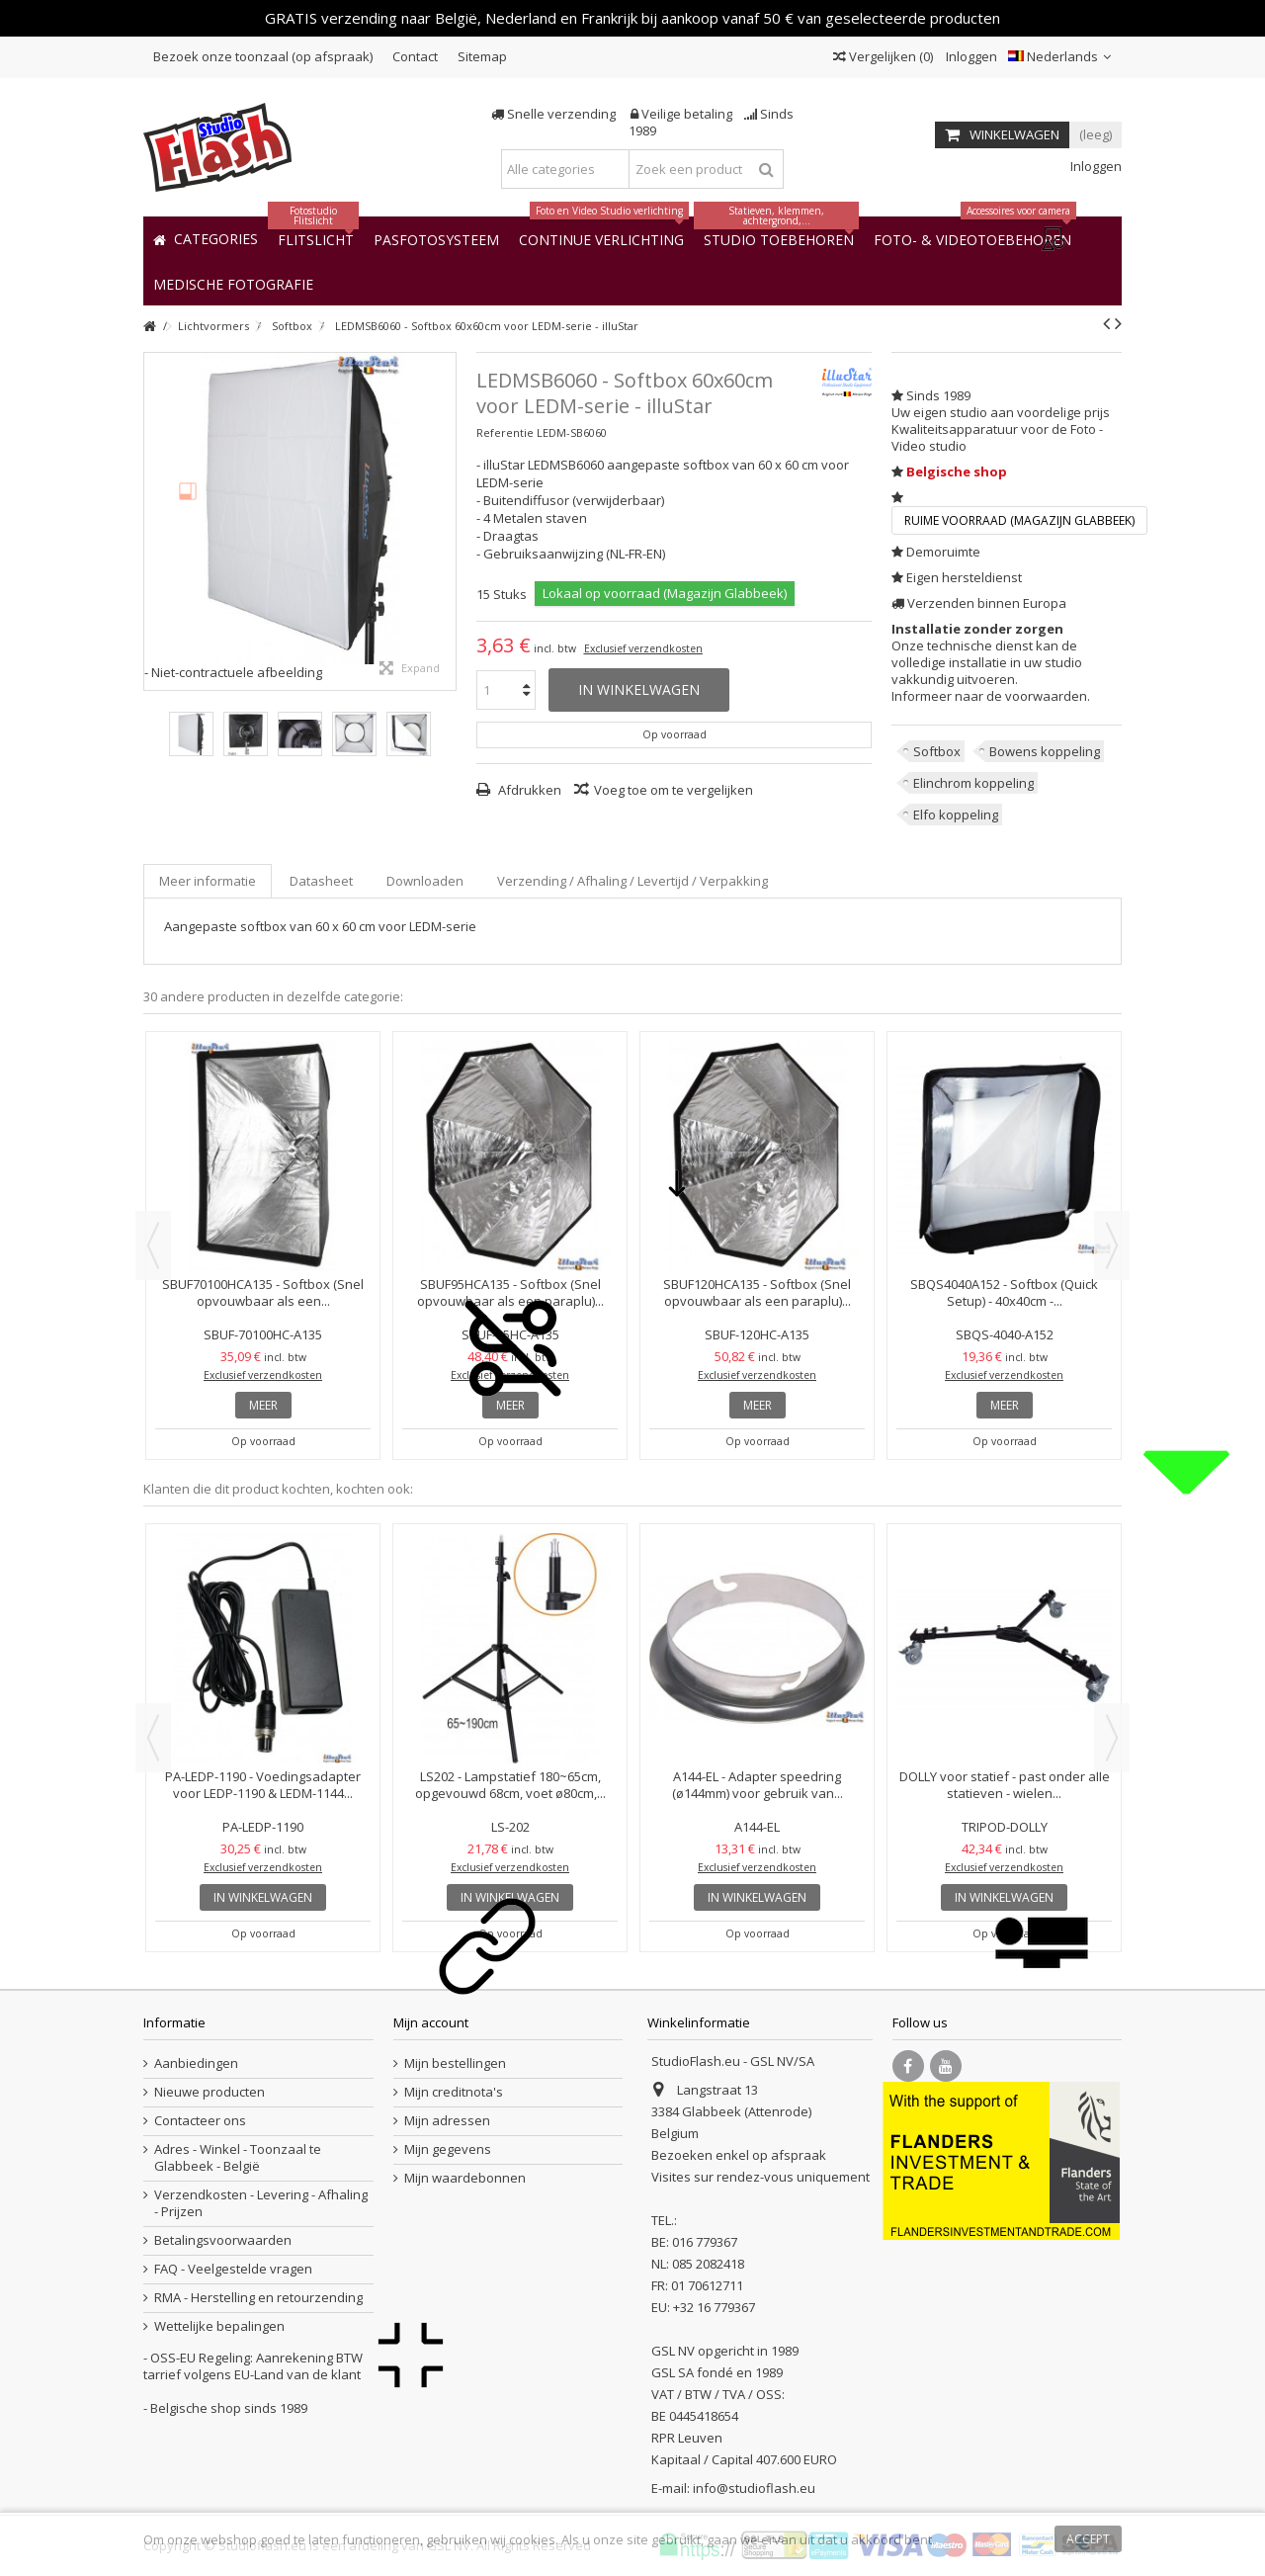 Image resolution: width=1265 pixels, height=2576 pixels. What do you see at coordinates (487, 1946) in the screenshot?
I see `copy or share a link` at bounding box center [487, 1946].